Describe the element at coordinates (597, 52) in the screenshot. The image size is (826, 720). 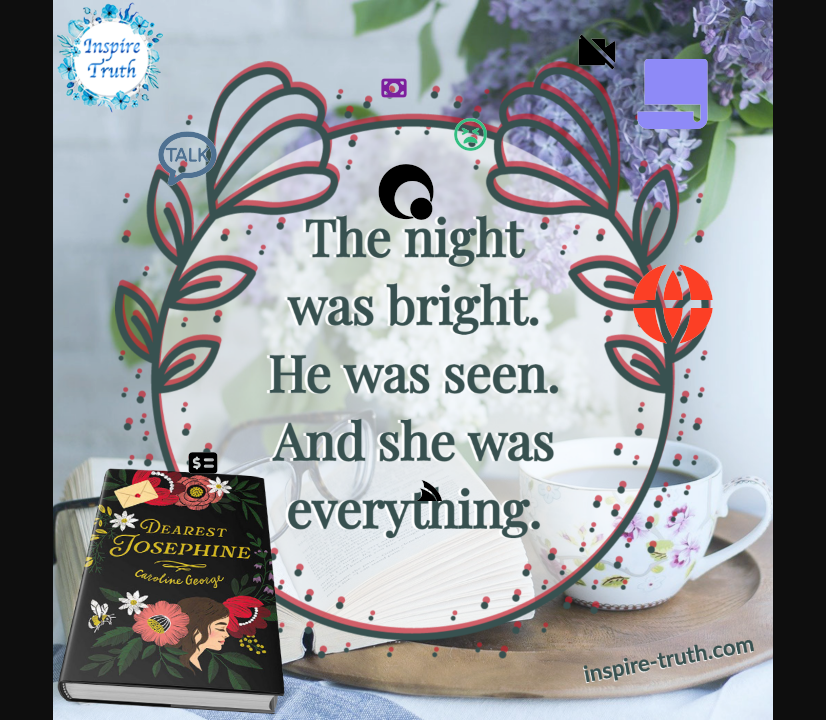
I see `turn off camera or disable video` at that location.